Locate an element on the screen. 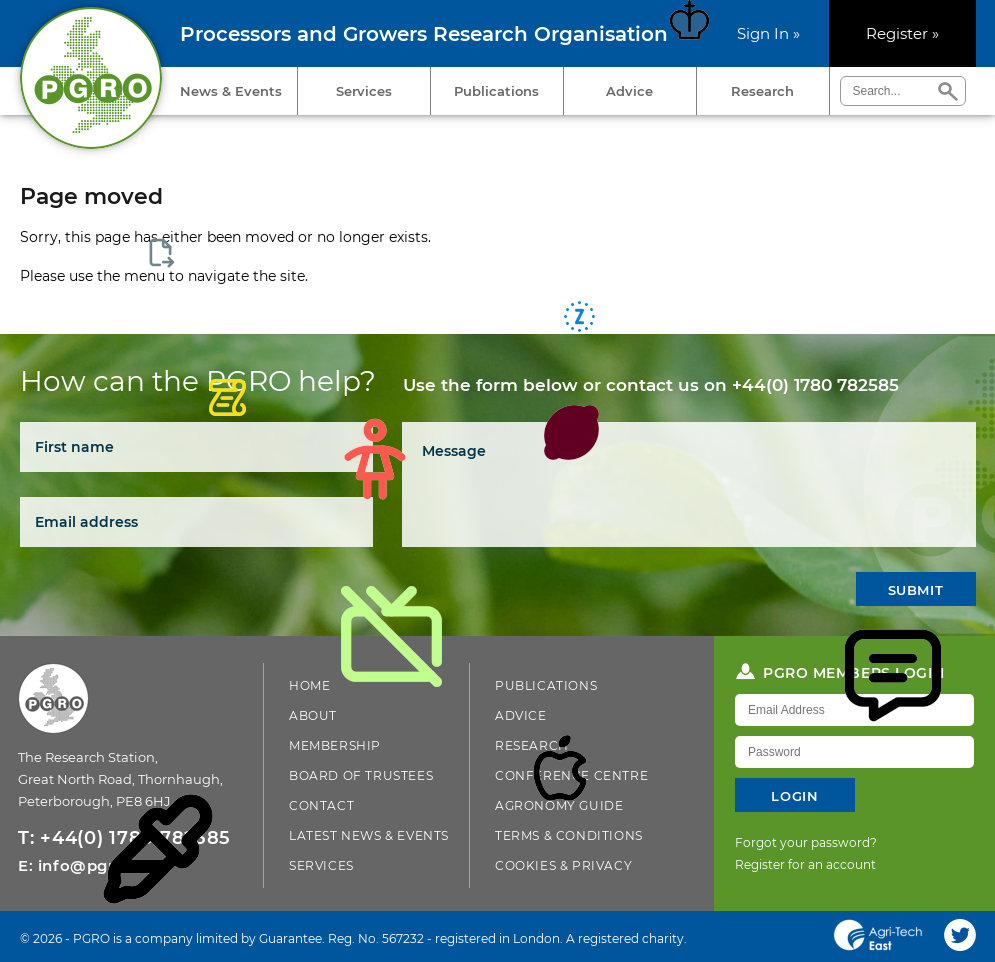 This screenshot has width=995, height=962. indicates citrus or lemon flavor is located at coordinates (571, 432).